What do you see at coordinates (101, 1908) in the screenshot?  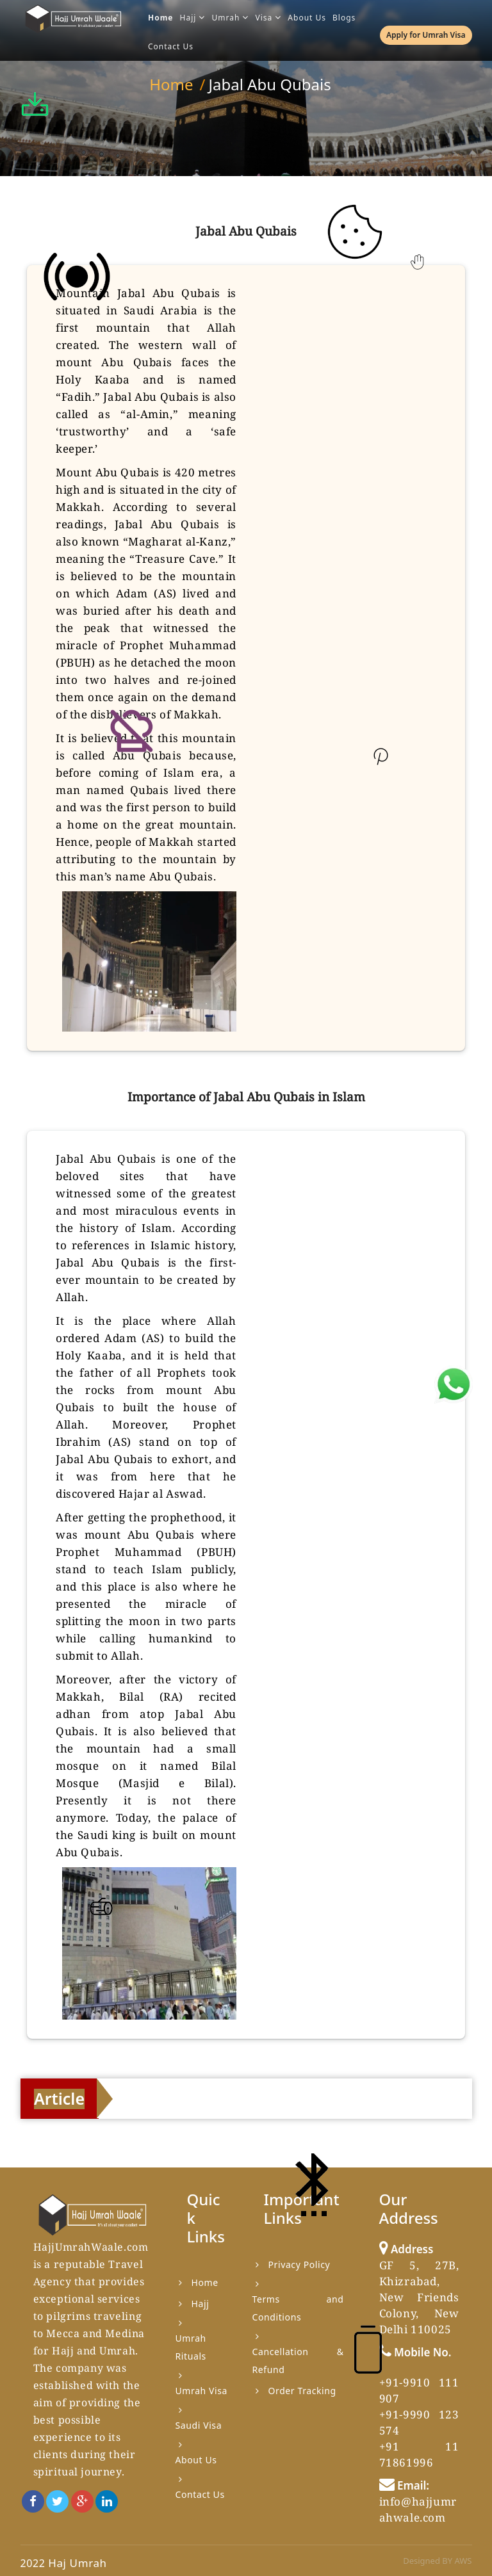 I see `view activity log or history` at bounding box center [101, 1908].